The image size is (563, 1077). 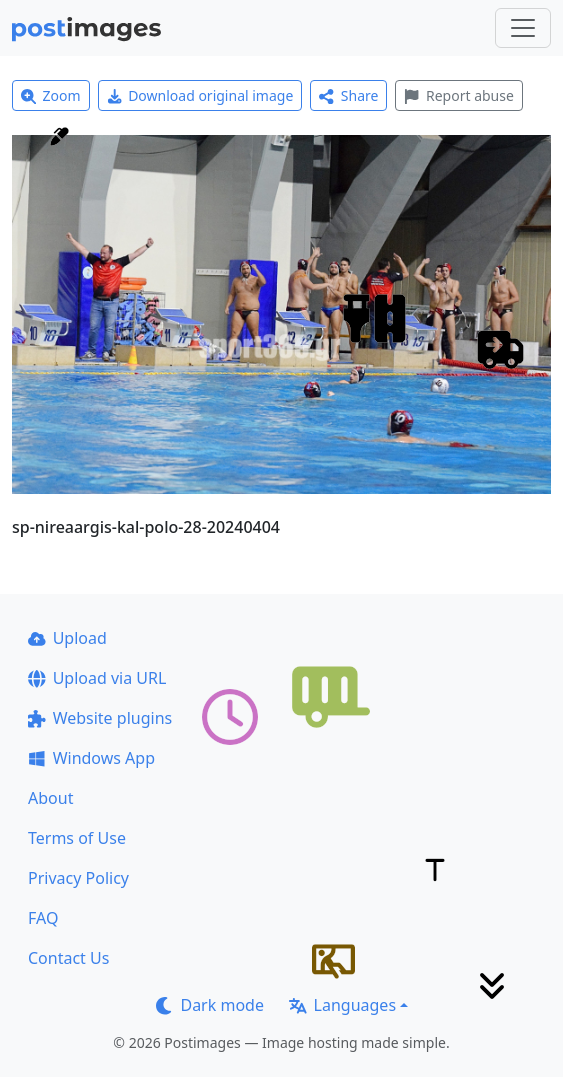 What do you see at coordinates (500, 348) in the screenshot?
I see `track outgoing shipment` at bounding box center [500, 348].